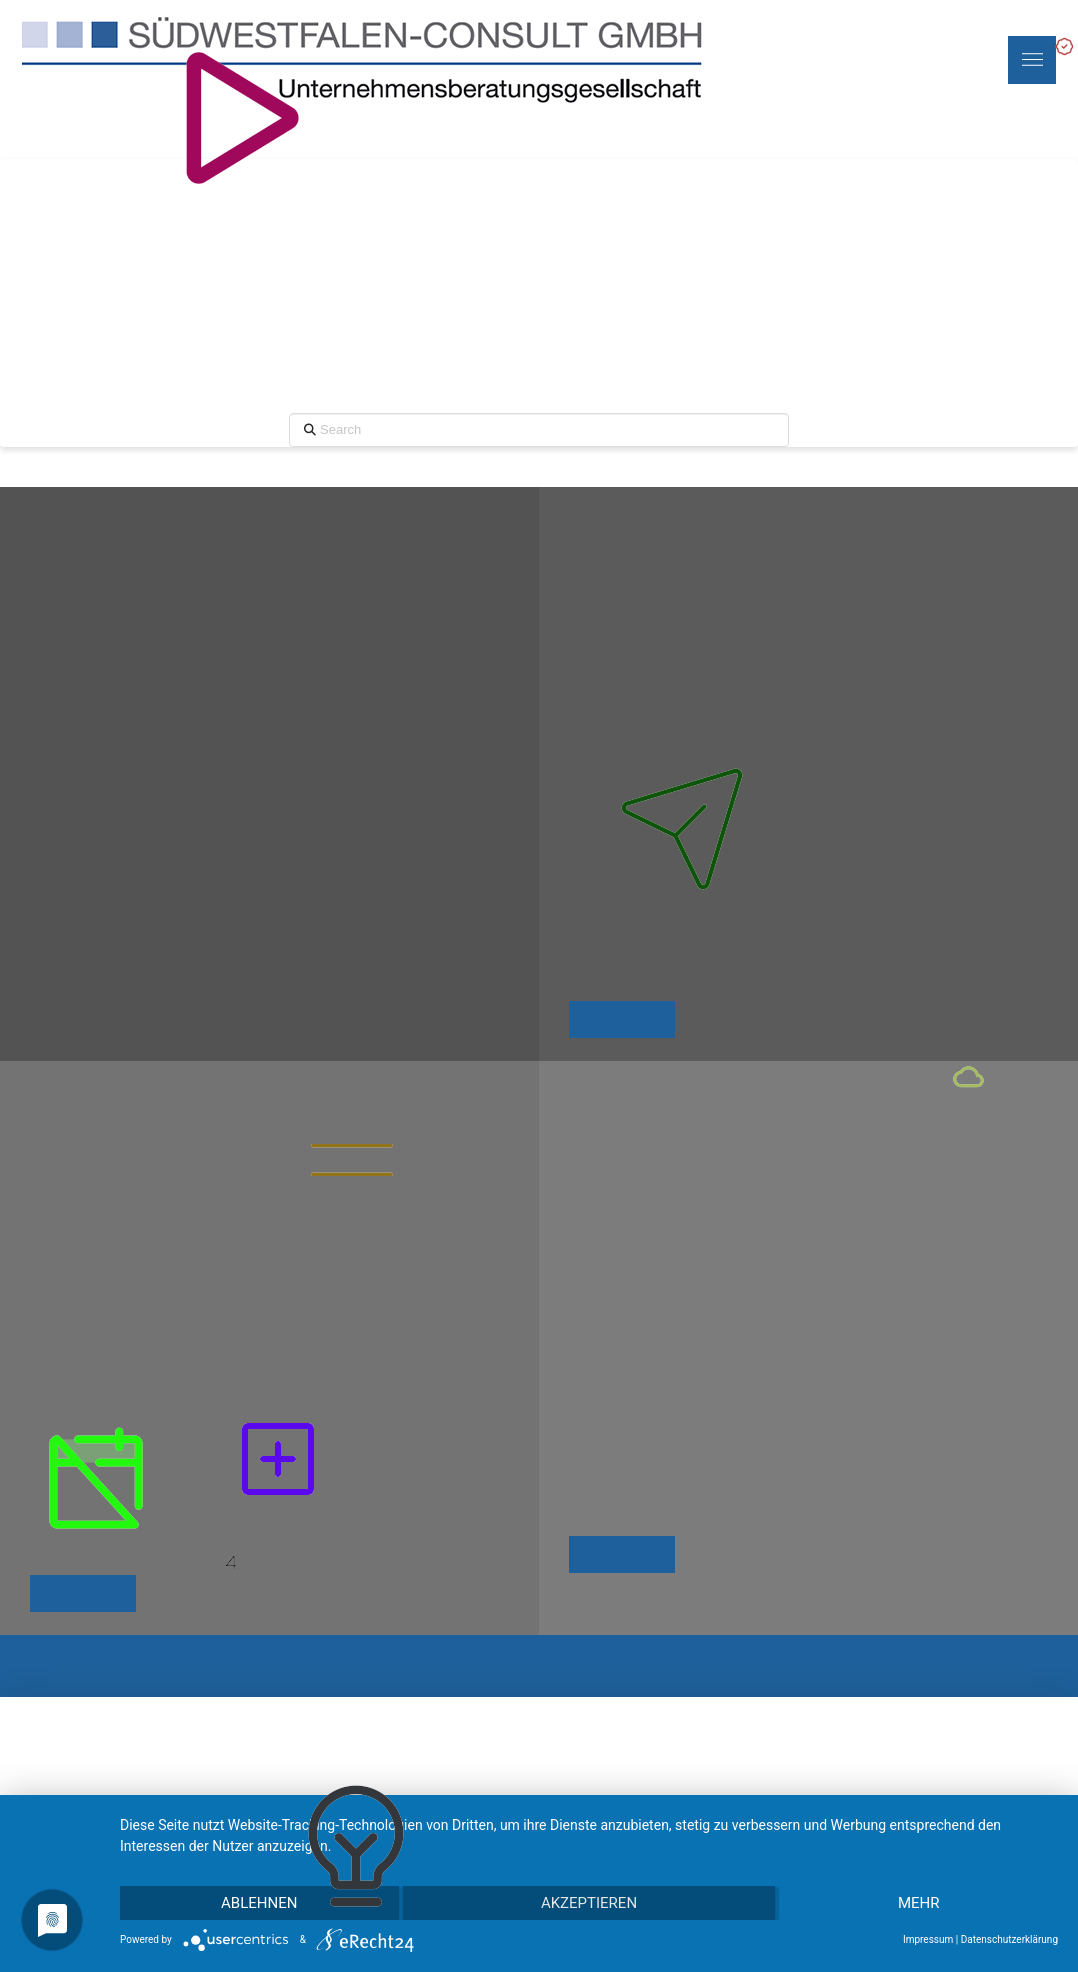  Describe the element at coordinates (686, 824) in the screenshot. I see `send a message` at that location.